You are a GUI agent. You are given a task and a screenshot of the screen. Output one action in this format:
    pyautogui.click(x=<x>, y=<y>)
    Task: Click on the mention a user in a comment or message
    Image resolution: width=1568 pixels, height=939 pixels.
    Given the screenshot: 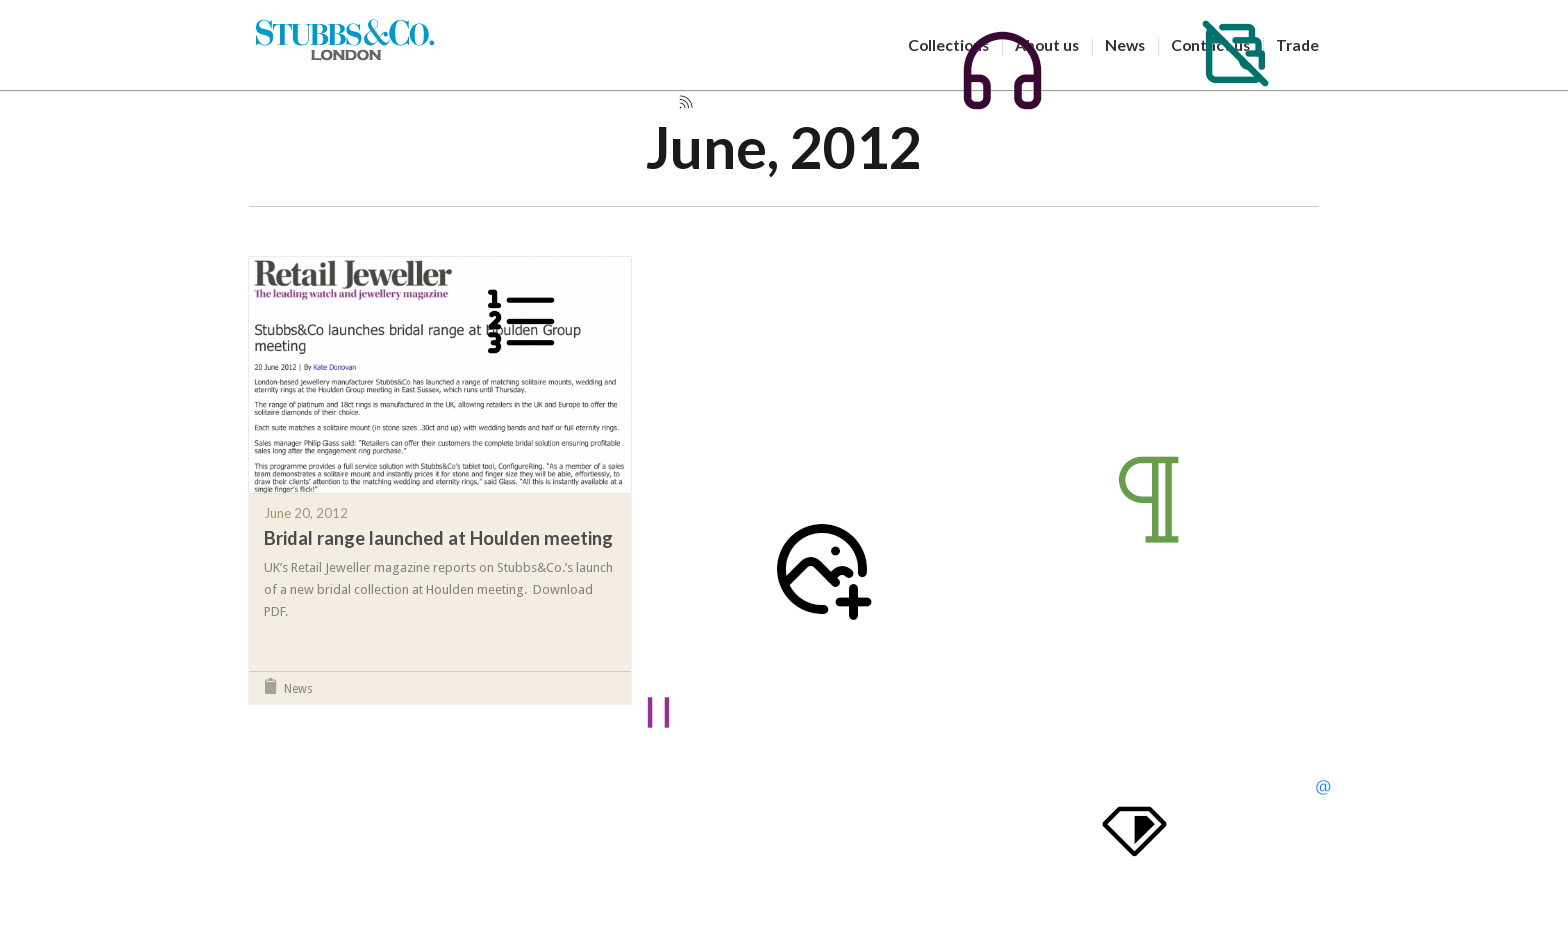 What is the action you would take?
    pyautogui.click(x=1323, y=787)
    